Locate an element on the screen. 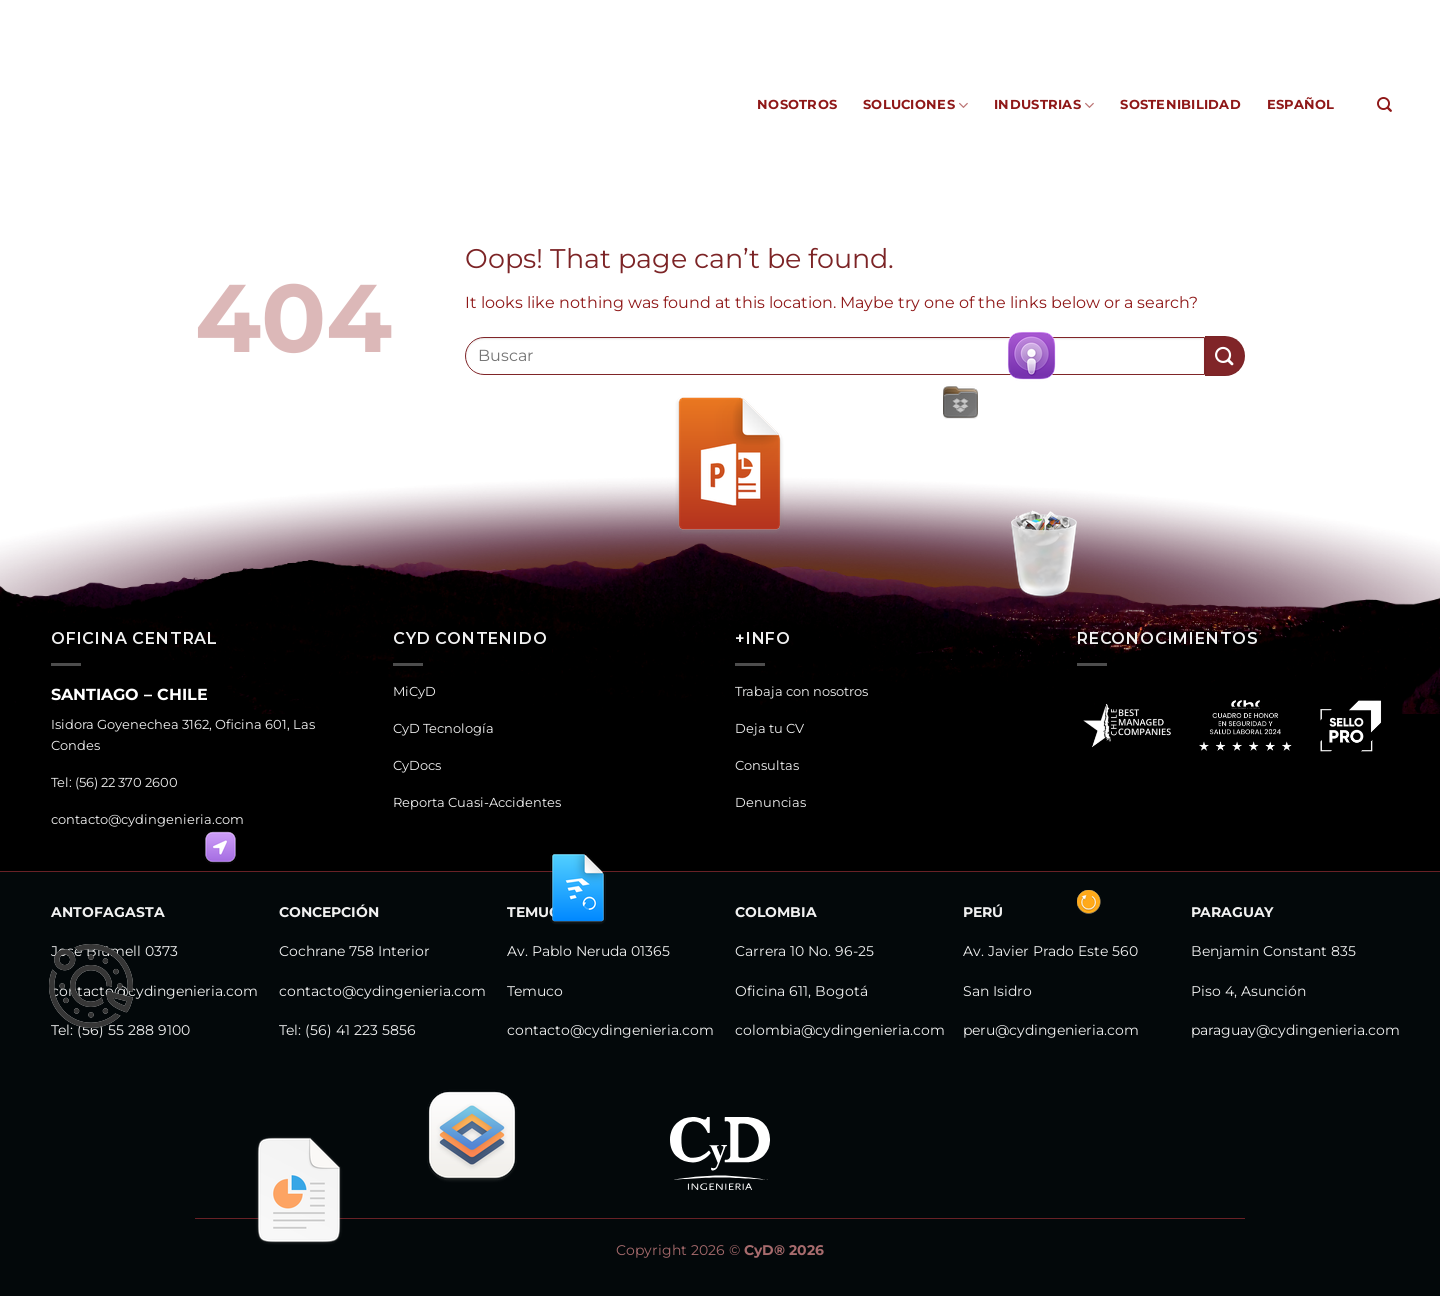 This screenshot has height=1296, width=1440. access location privacy settings is located at coordinates (220, 847).